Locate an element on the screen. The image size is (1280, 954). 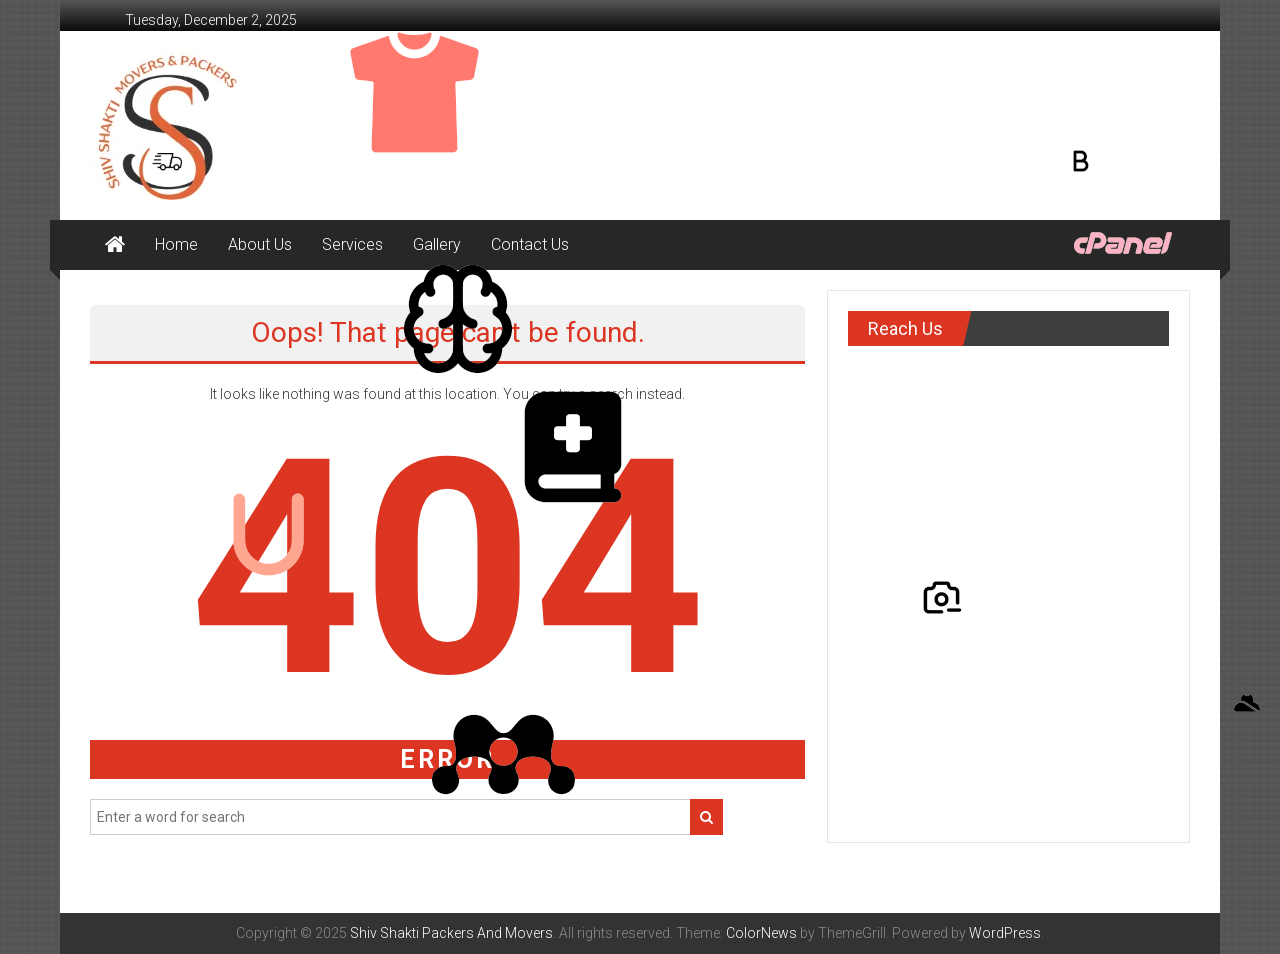
access cPanel web hosting control panel is located at coordinates (1123, 244).